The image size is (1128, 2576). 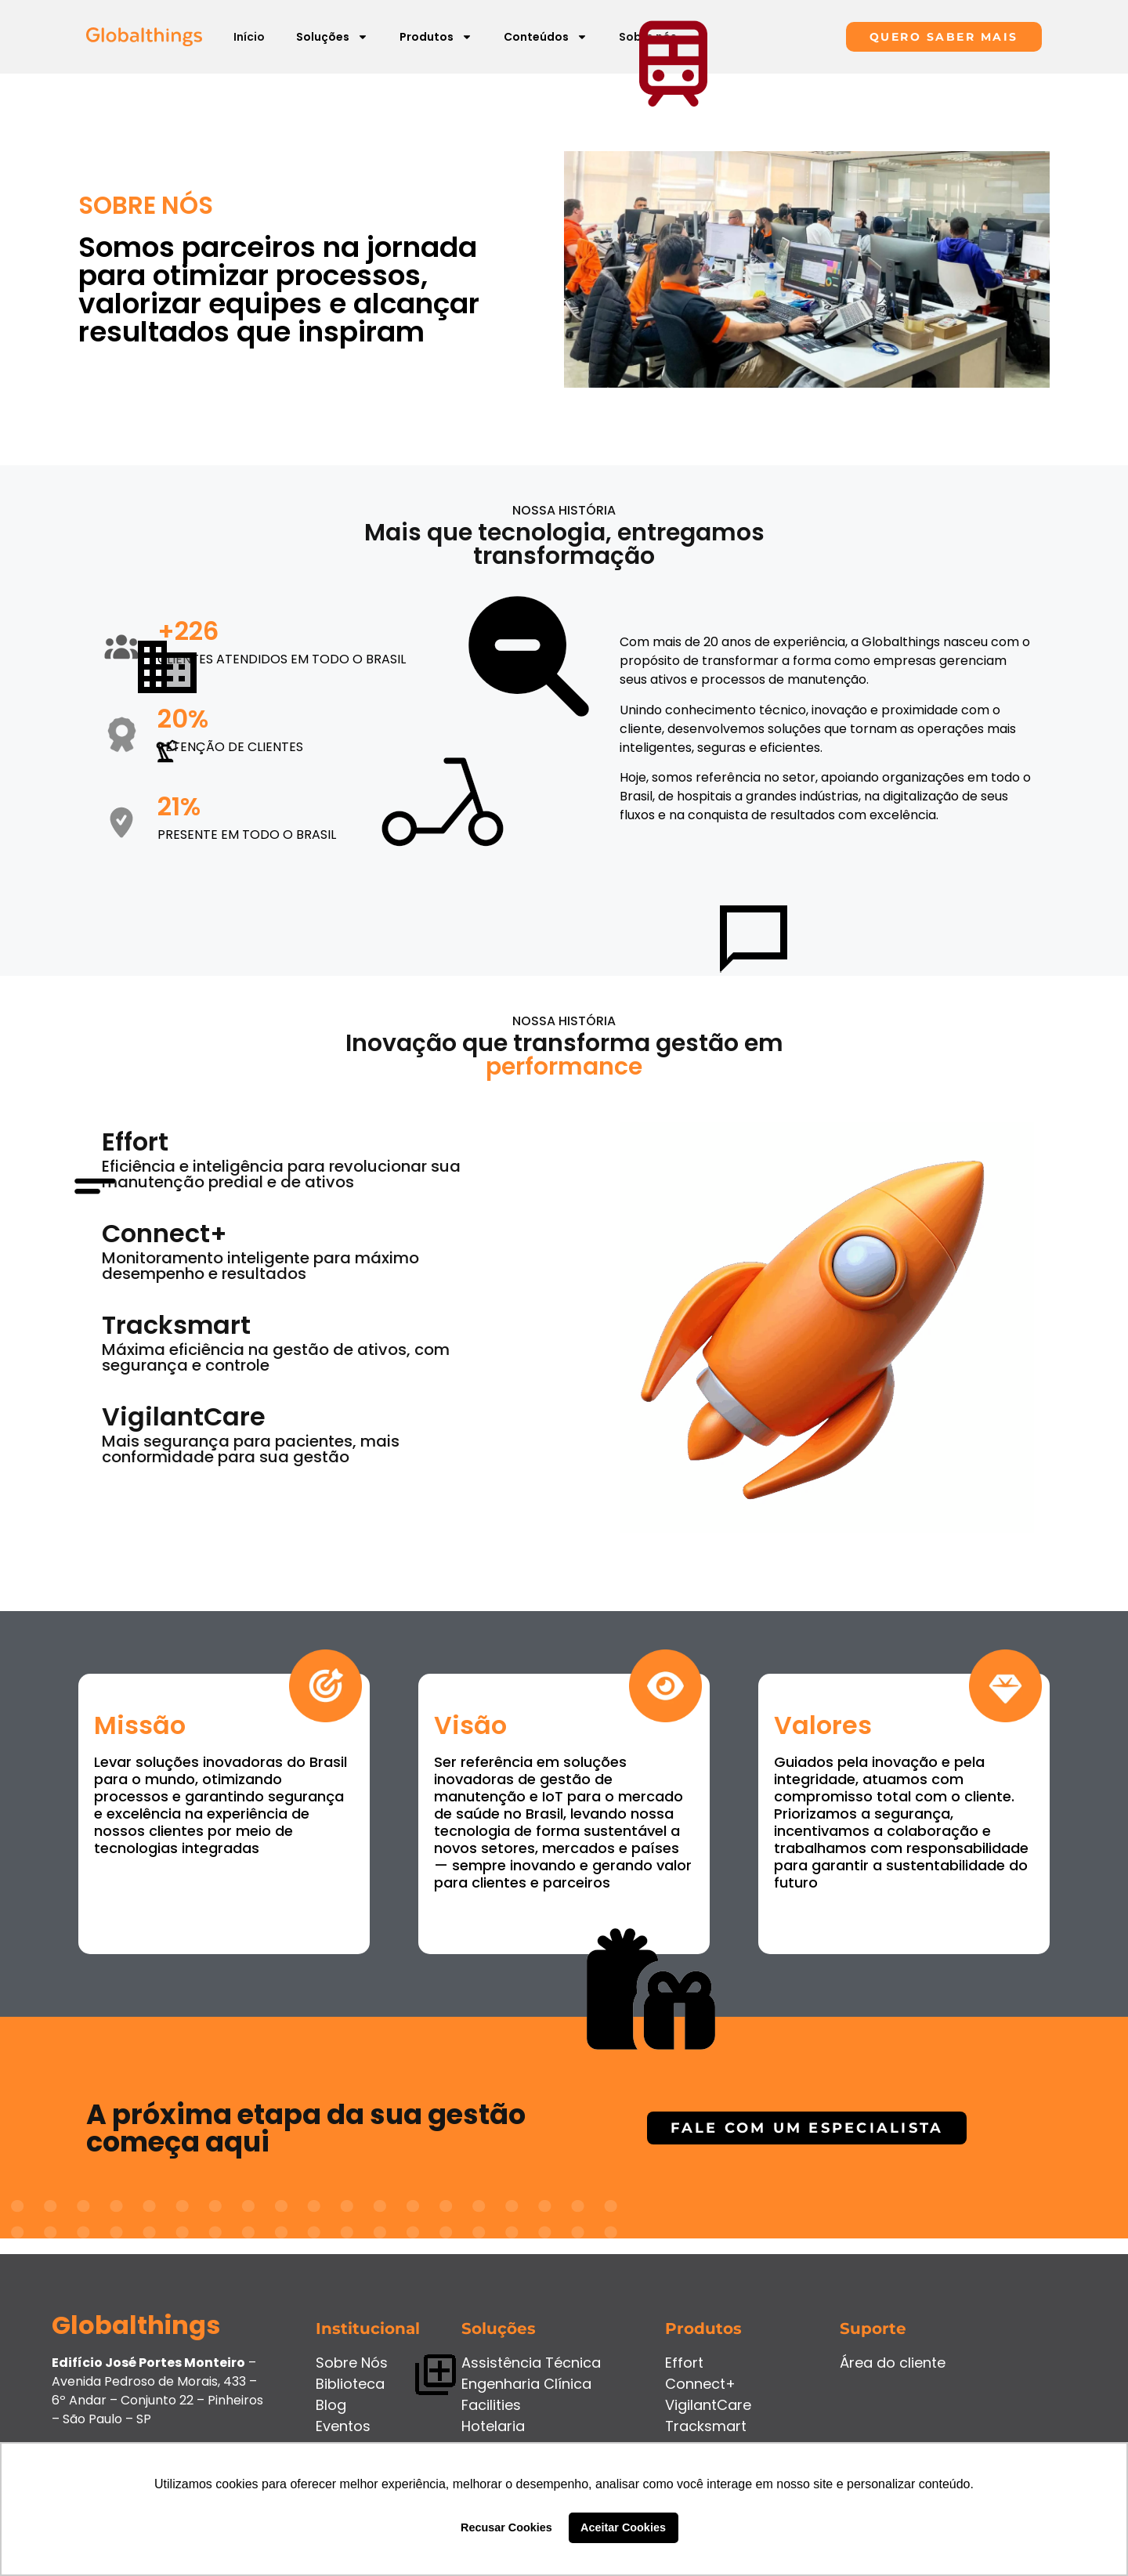 What do you see at coordinates (167, 751) in the screenshot?
I see `access manufacturing or industrial settings` at bounding box center [167, 751].